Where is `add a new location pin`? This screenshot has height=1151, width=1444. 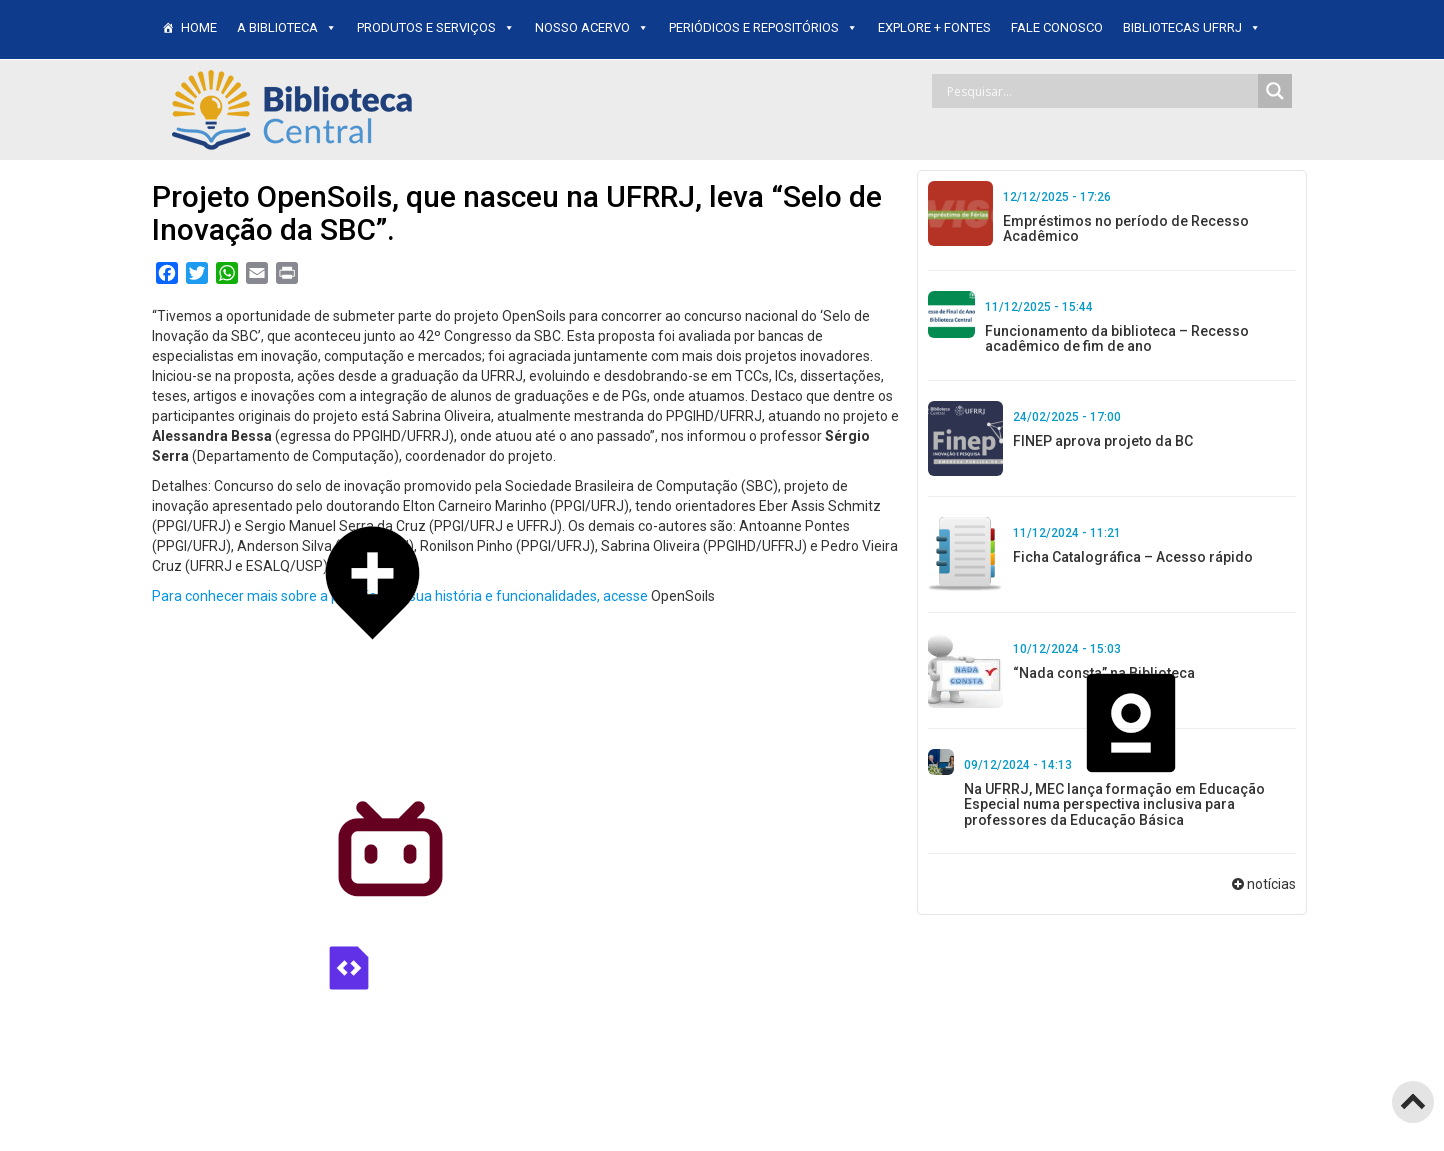 add a new location pin is located at coordinates (372, 578).